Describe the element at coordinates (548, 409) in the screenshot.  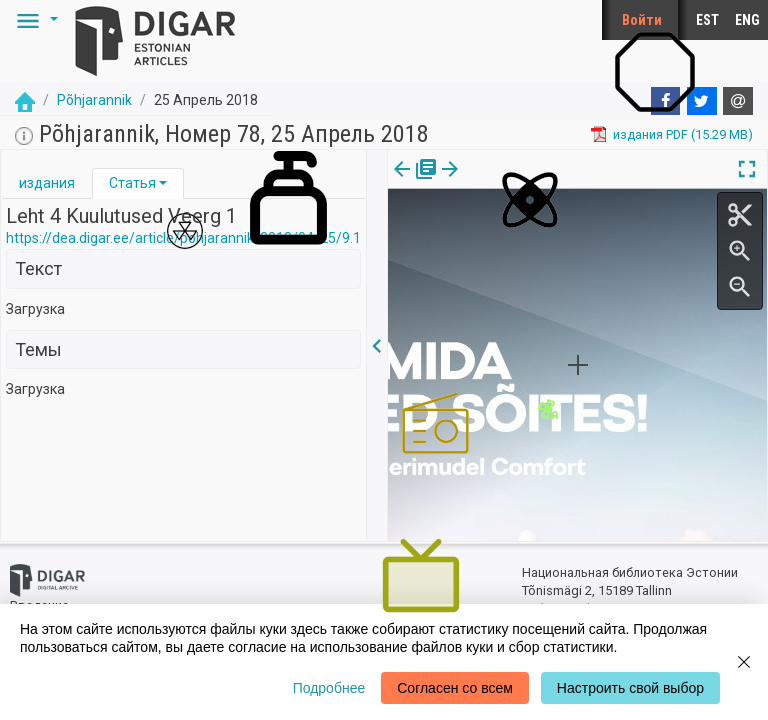
I see `toggle automatic climate control fan` at that location.